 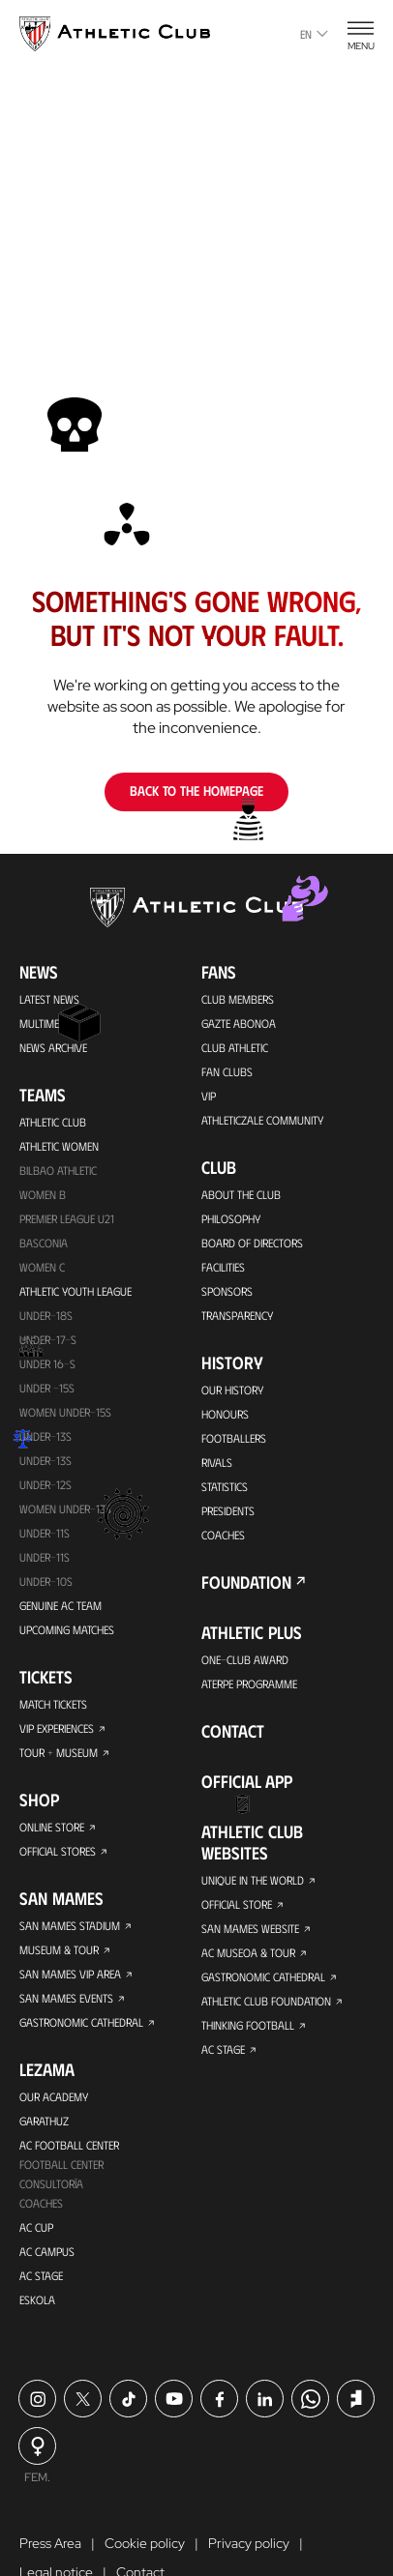 What do you see at coordinates (75, 424) in the screenshot?
I see `indicates player death or game over state` at bounding box center [75, 424].